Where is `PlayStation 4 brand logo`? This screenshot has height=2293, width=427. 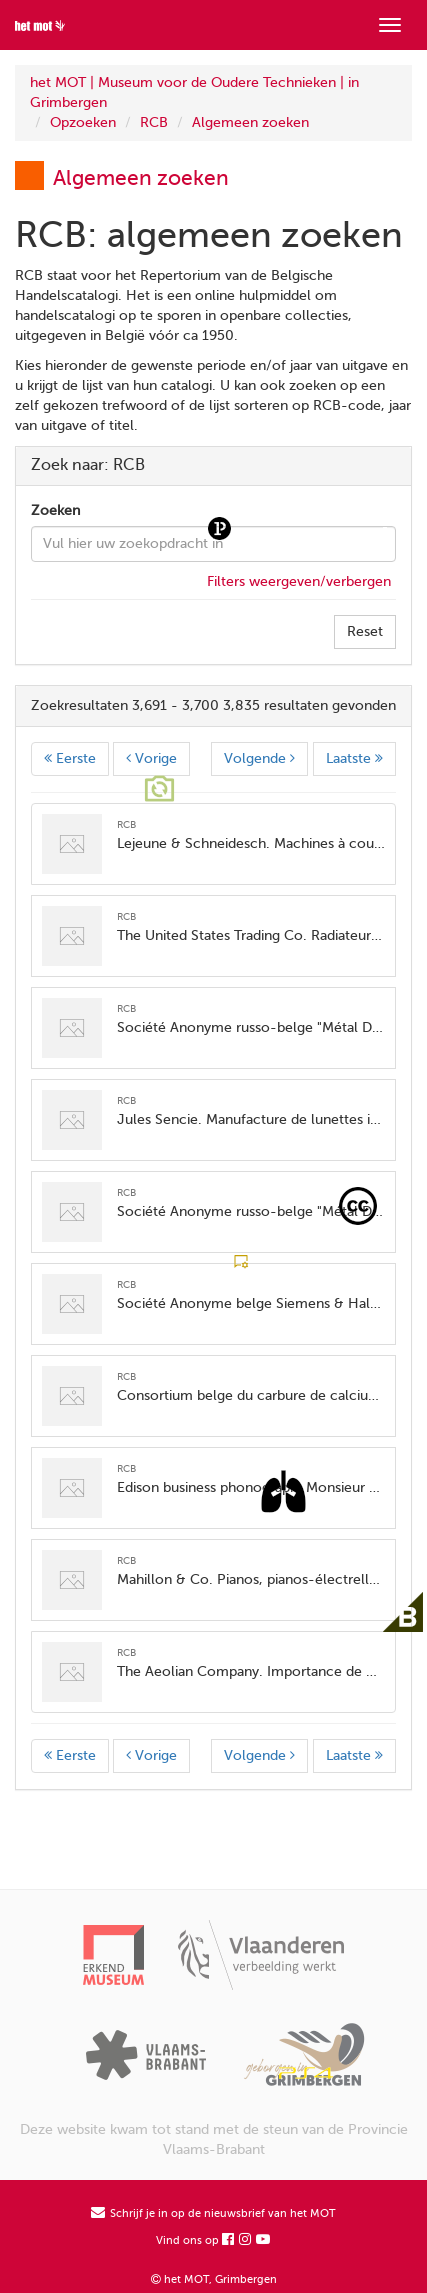 PlayStation 4 brand logo is located at coordinates (306, 2073).